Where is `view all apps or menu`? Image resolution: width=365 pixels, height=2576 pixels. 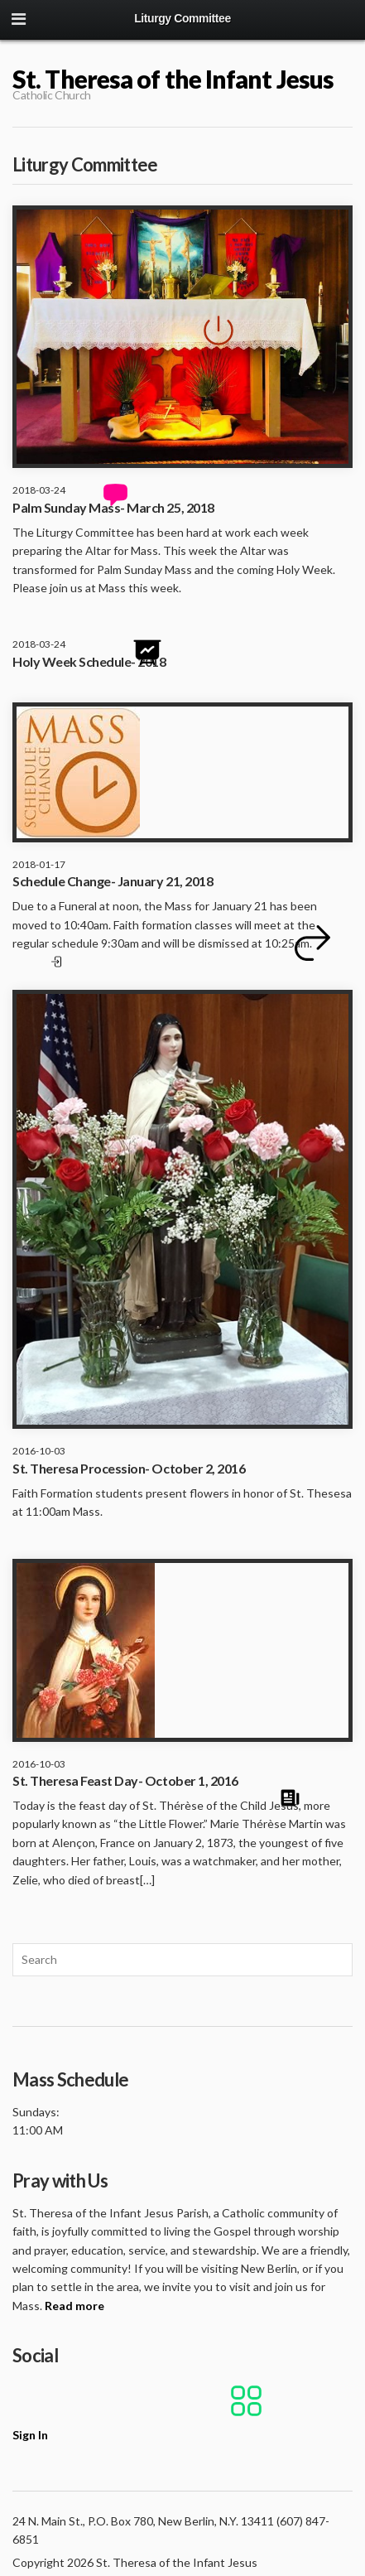 view all apps or menu is located at coordinates (246, 2400).